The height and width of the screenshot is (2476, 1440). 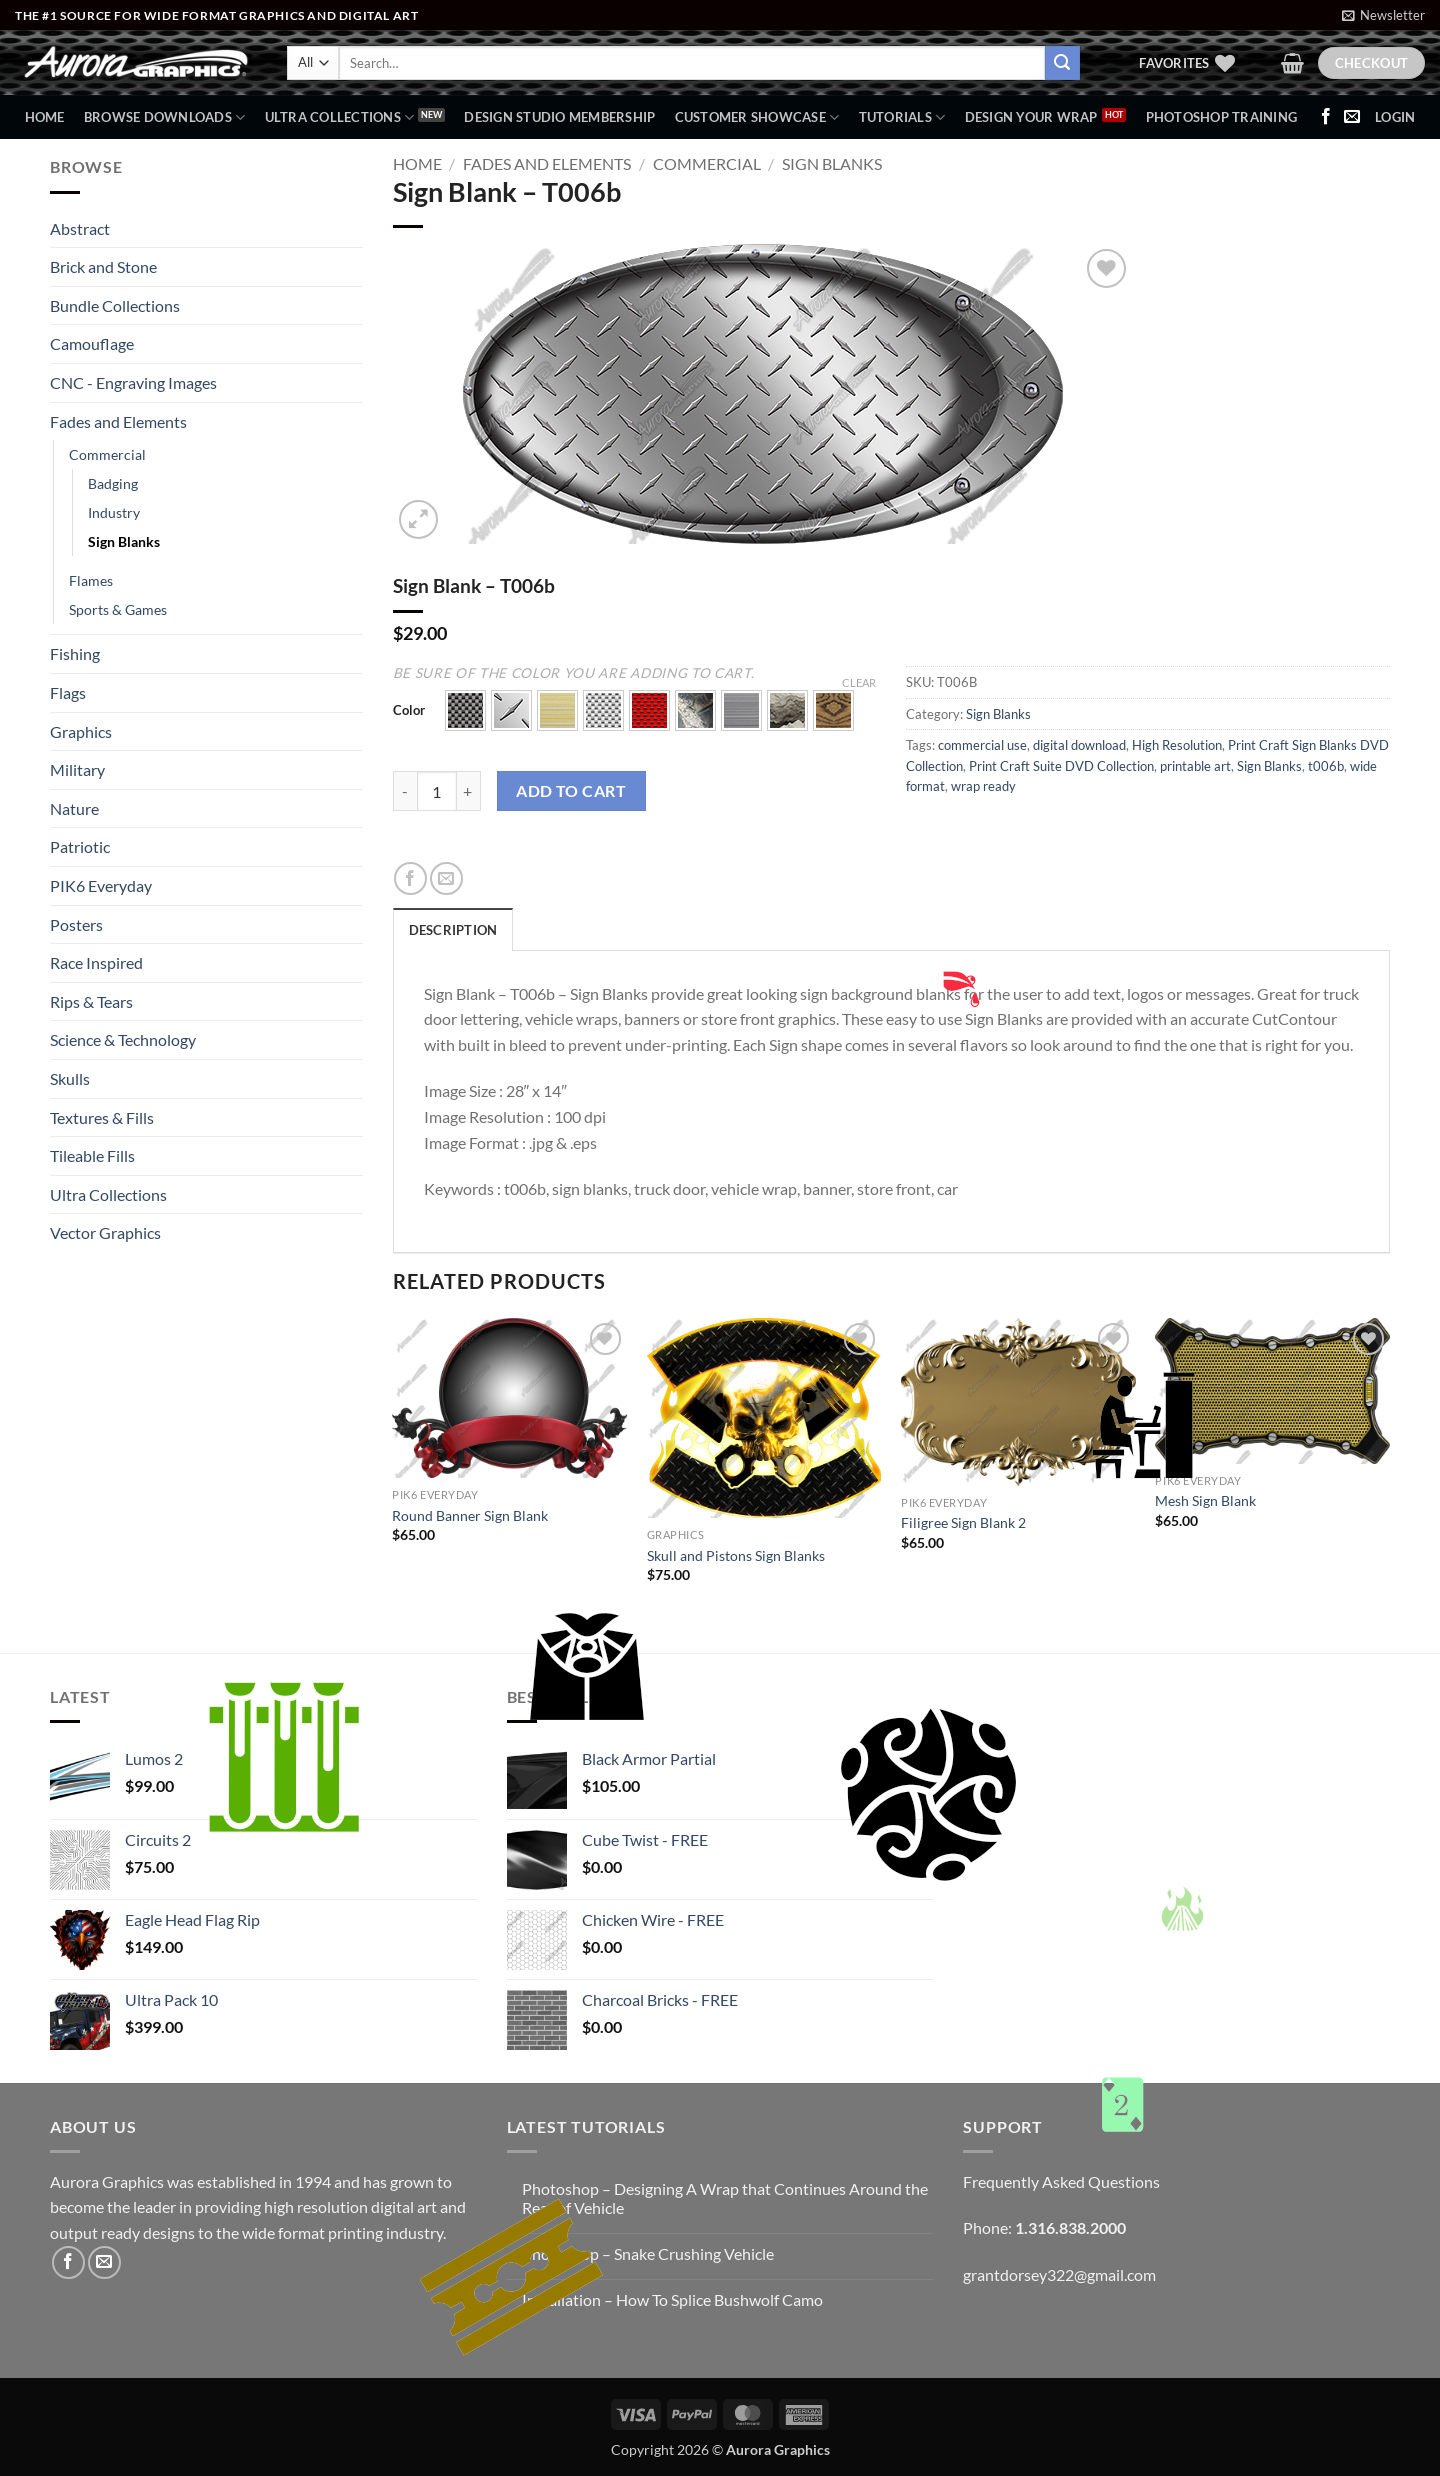 What do you see at coordinates (587, 1659) in the screenshot?
I see `equip heavy armor or collar item` at bounding box center [587, 1659].